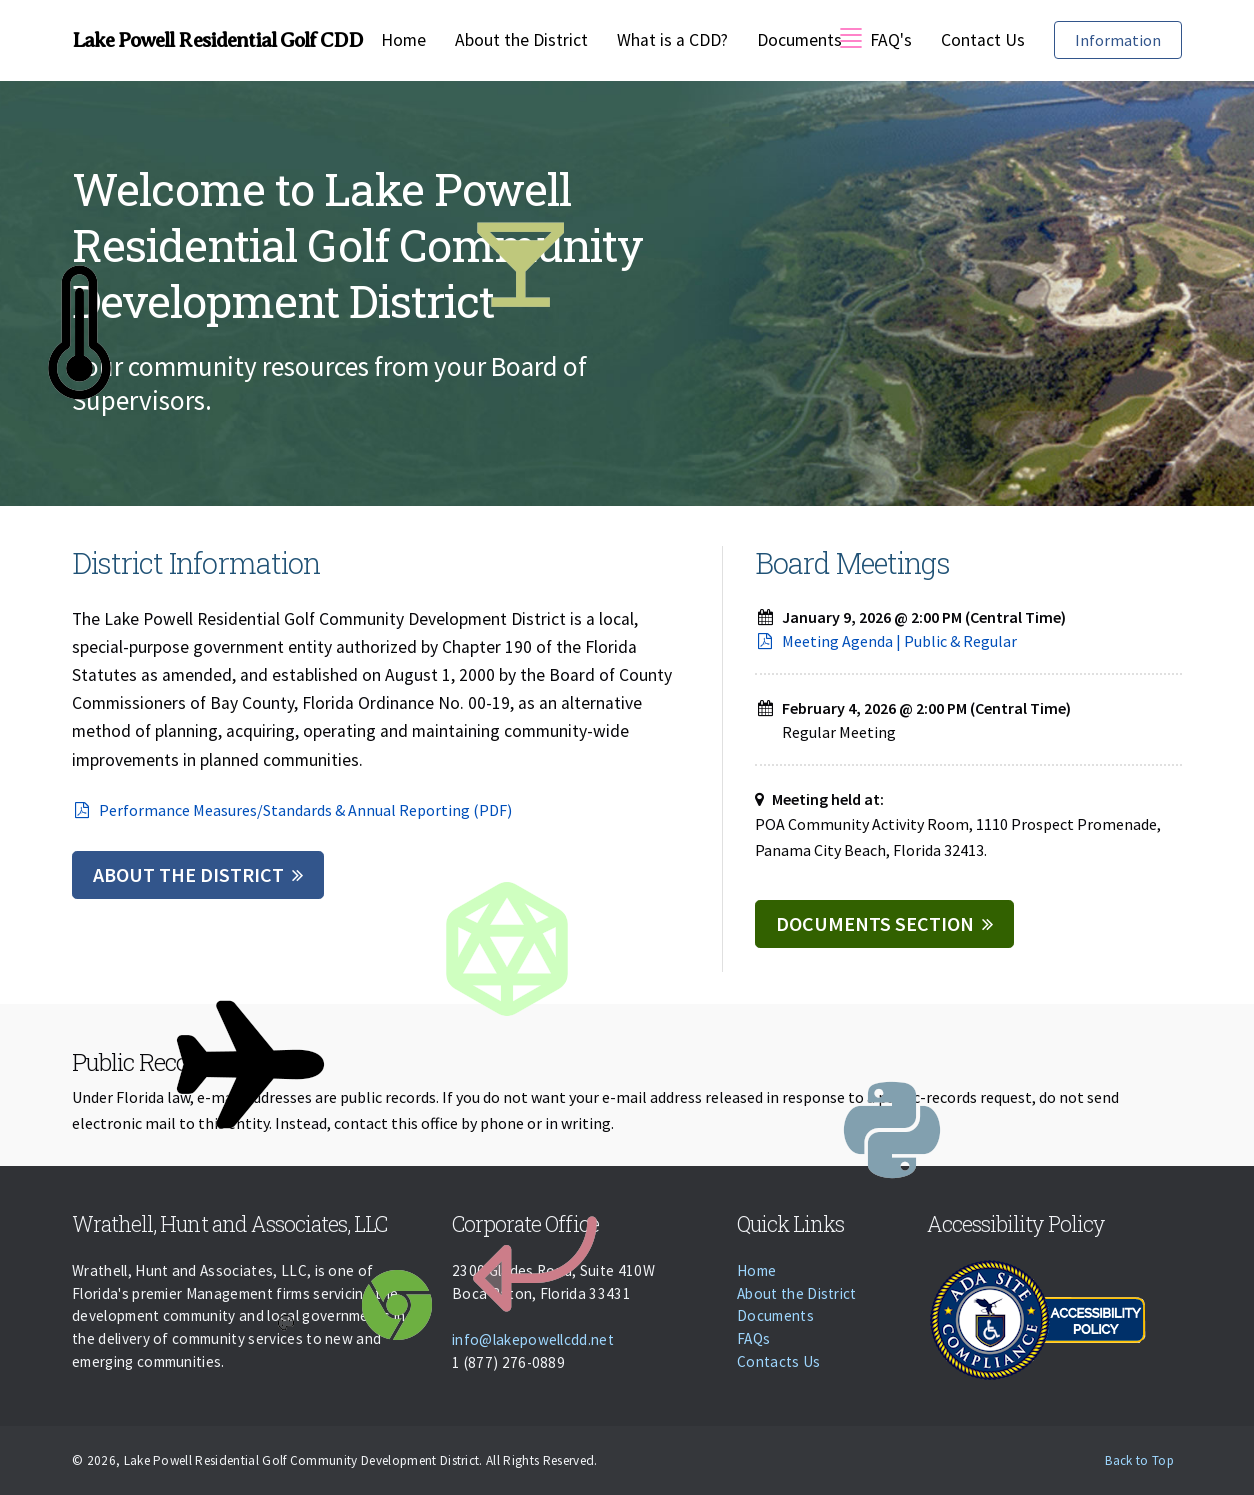  Describe the element at coordinates (535, 1264) in the screenshot. I see `reply to a message or comment` at that location.